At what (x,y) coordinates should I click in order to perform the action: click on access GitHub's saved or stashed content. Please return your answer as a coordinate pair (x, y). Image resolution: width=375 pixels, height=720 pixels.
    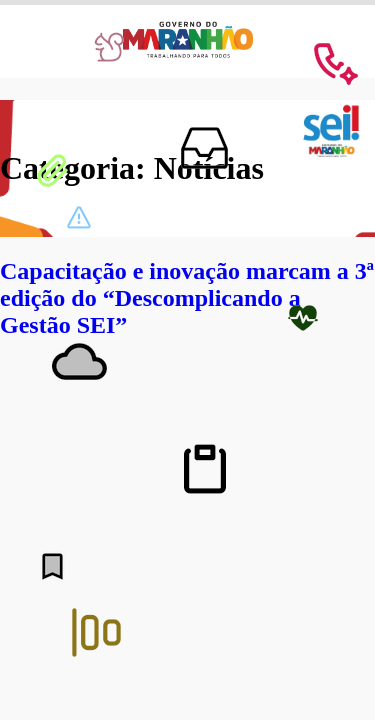
    Looking at the image, I should click on (108, 46).